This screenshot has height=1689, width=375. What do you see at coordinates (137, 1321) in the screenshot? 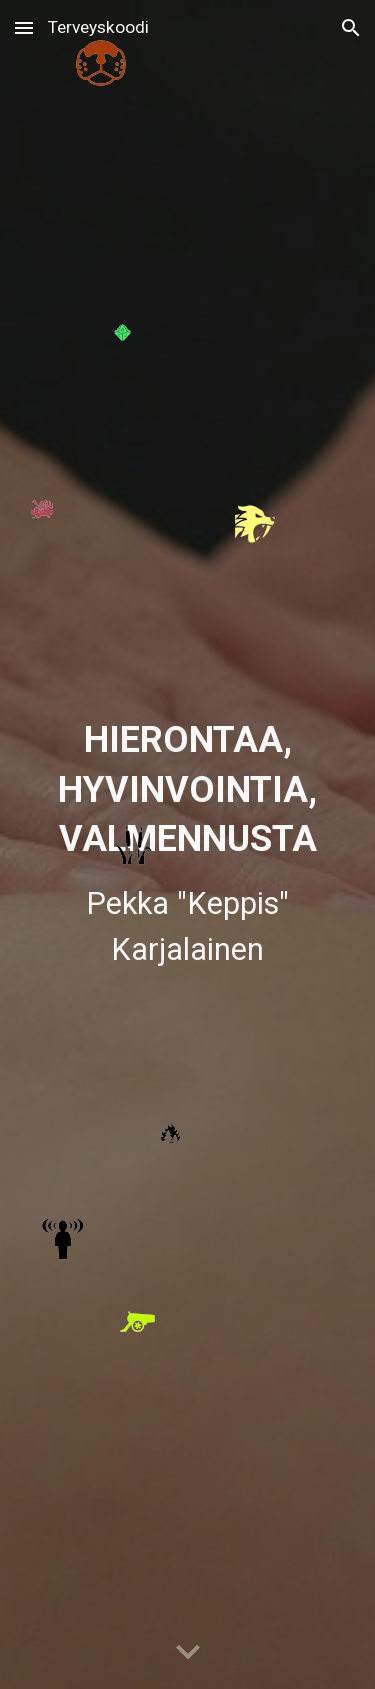
I see `fire or launch projectile in game` at bounding box center [137, 1321].